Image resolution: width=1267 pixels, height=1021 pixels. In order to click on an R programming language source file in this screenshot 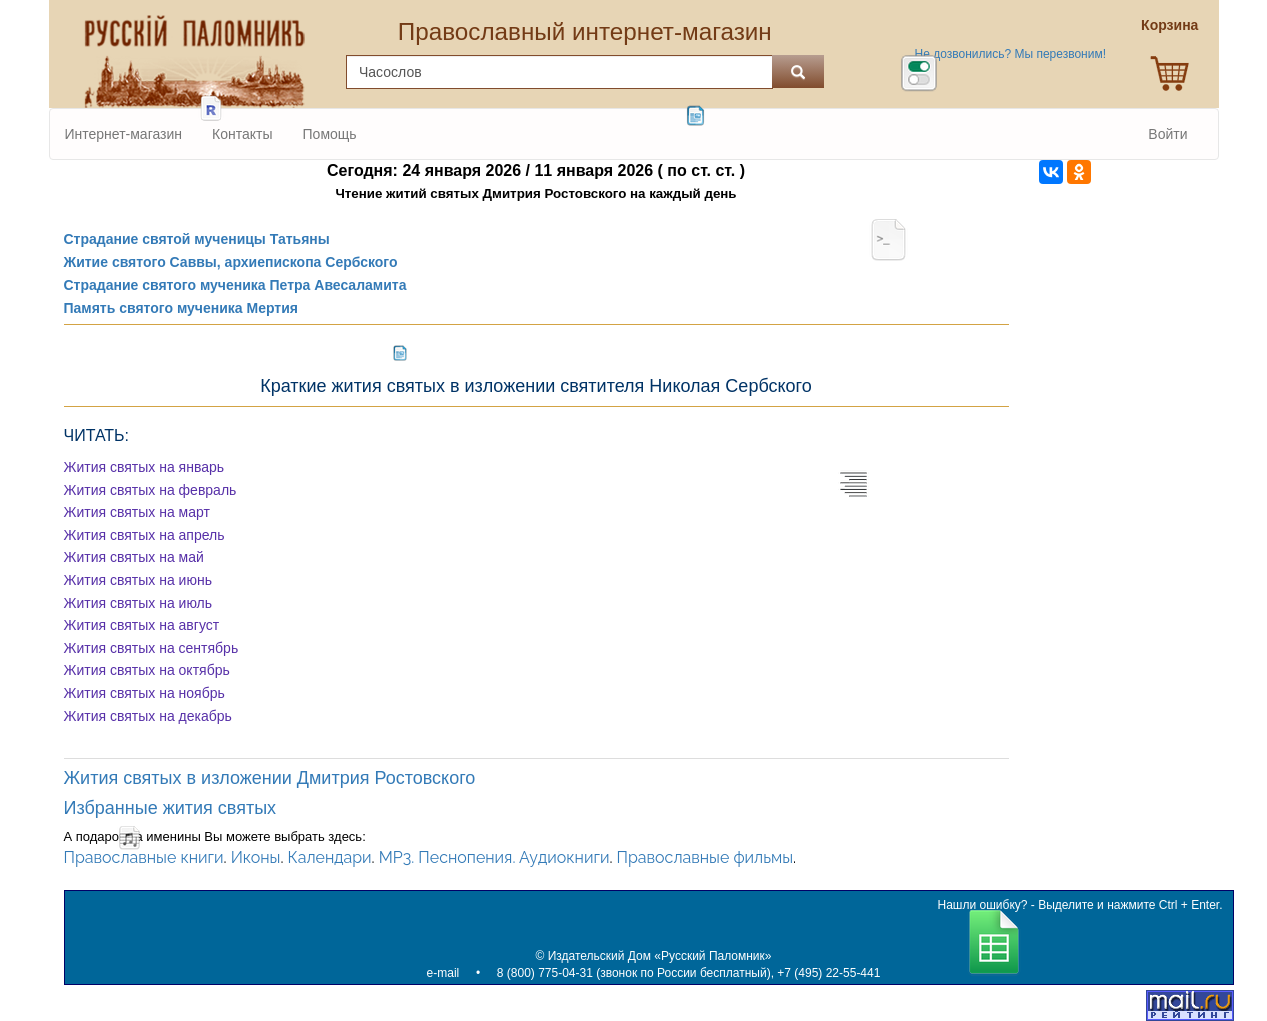, I will do `click(211, 108)`.